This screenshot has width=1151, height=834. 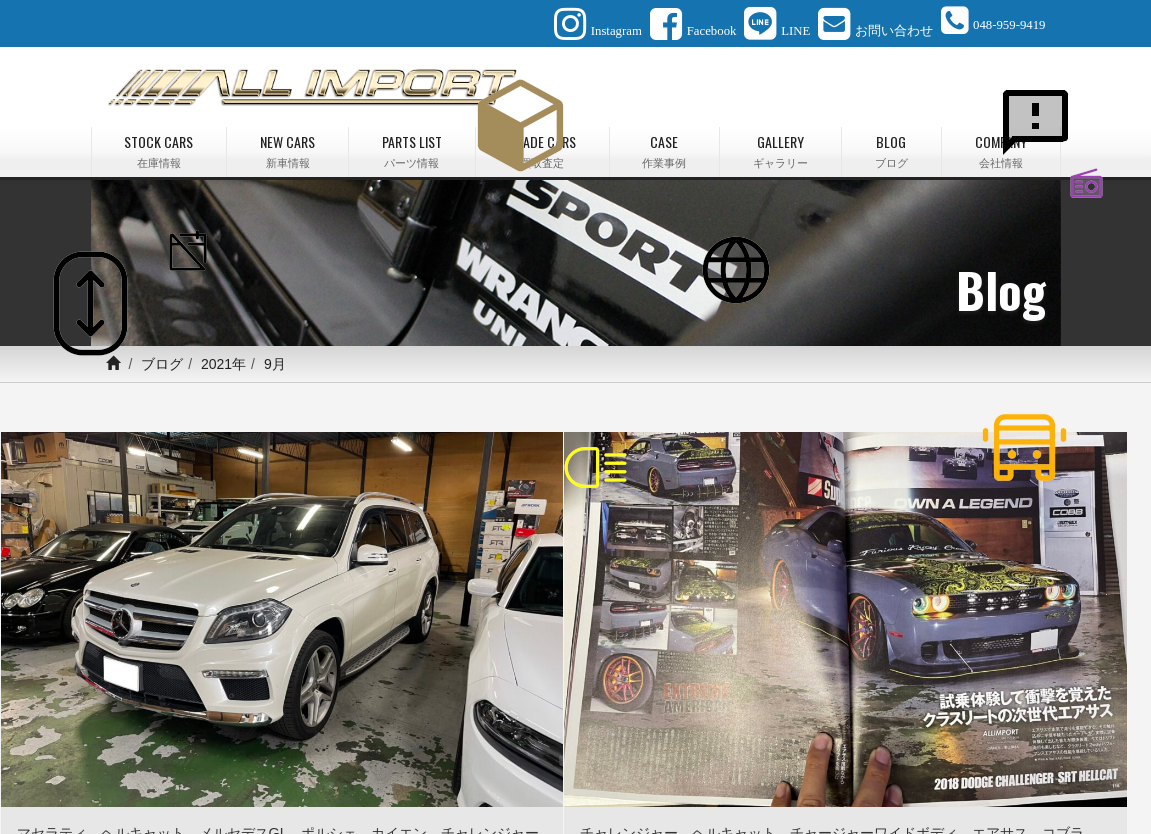 I want to click on indicates a failed or undelivered text message, so click(x=1035, y=122).